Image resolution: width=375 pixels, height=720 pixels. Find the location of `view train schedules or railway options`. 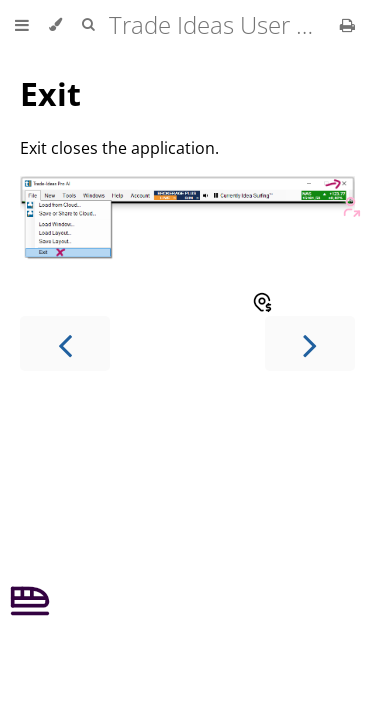

view train schedules or railway options is located at coordinates (30, 600).